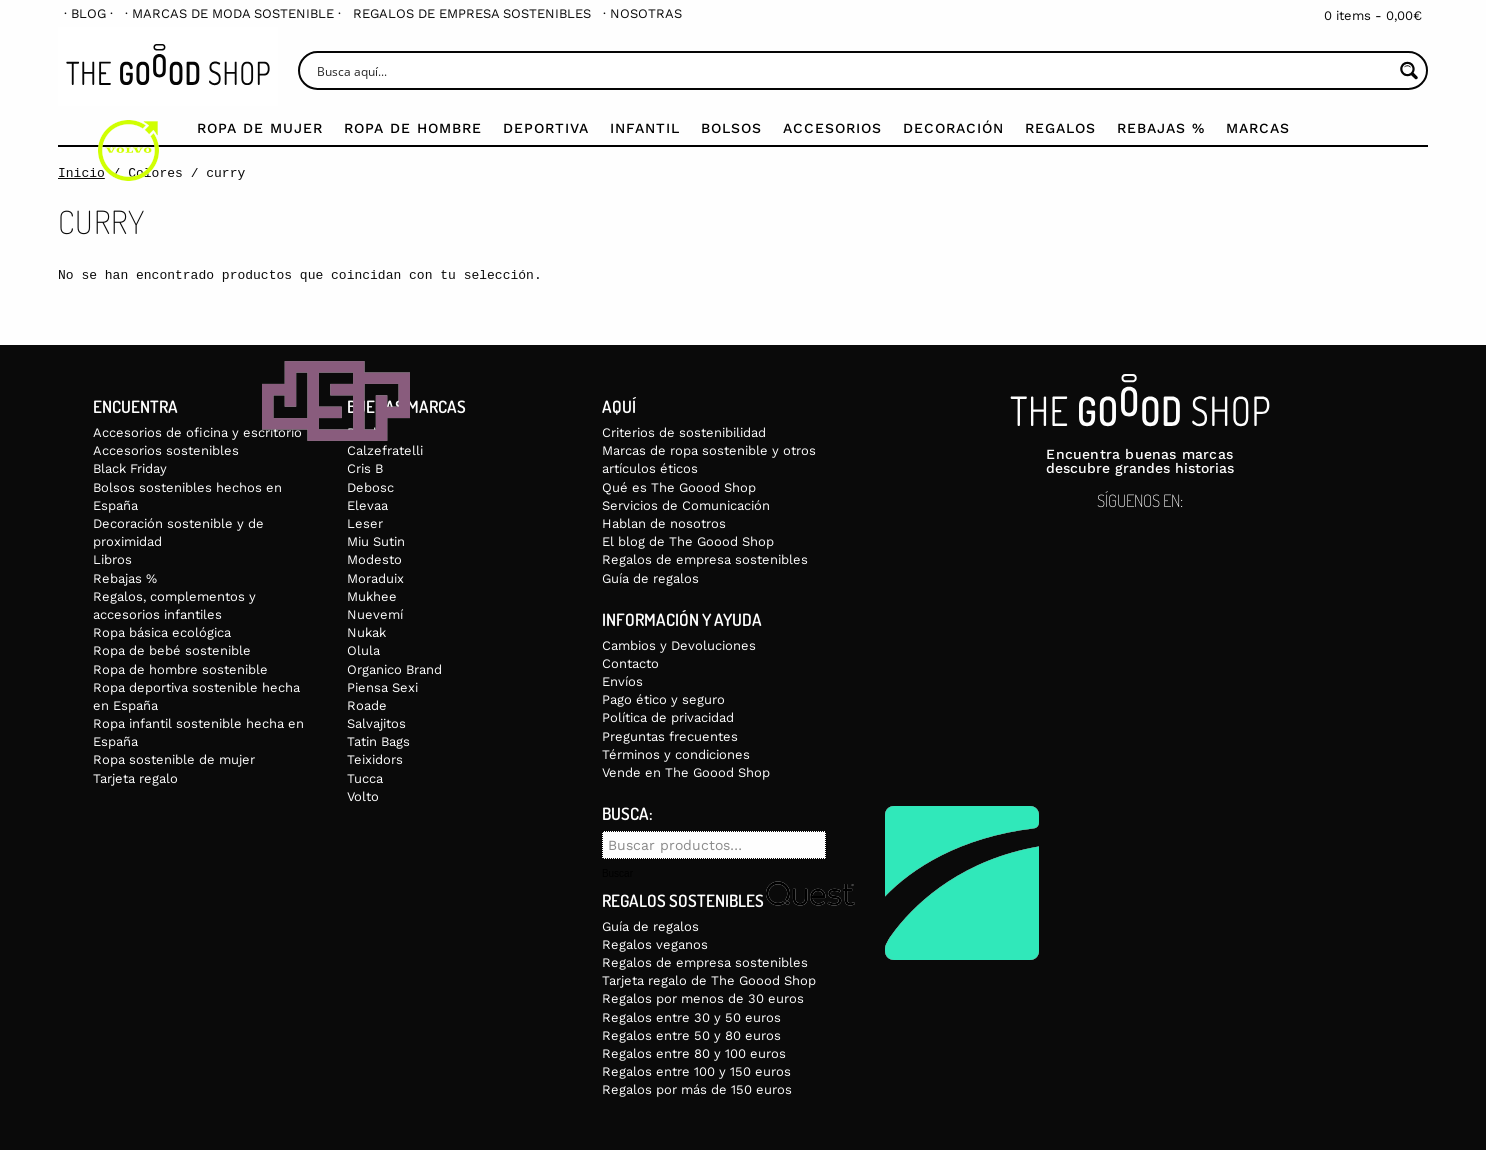 This screenshot has width=1486, height=1150. Describe the element at coordinates (128, 150) in the screenshot. I see `Volvo brand logo` at that location.